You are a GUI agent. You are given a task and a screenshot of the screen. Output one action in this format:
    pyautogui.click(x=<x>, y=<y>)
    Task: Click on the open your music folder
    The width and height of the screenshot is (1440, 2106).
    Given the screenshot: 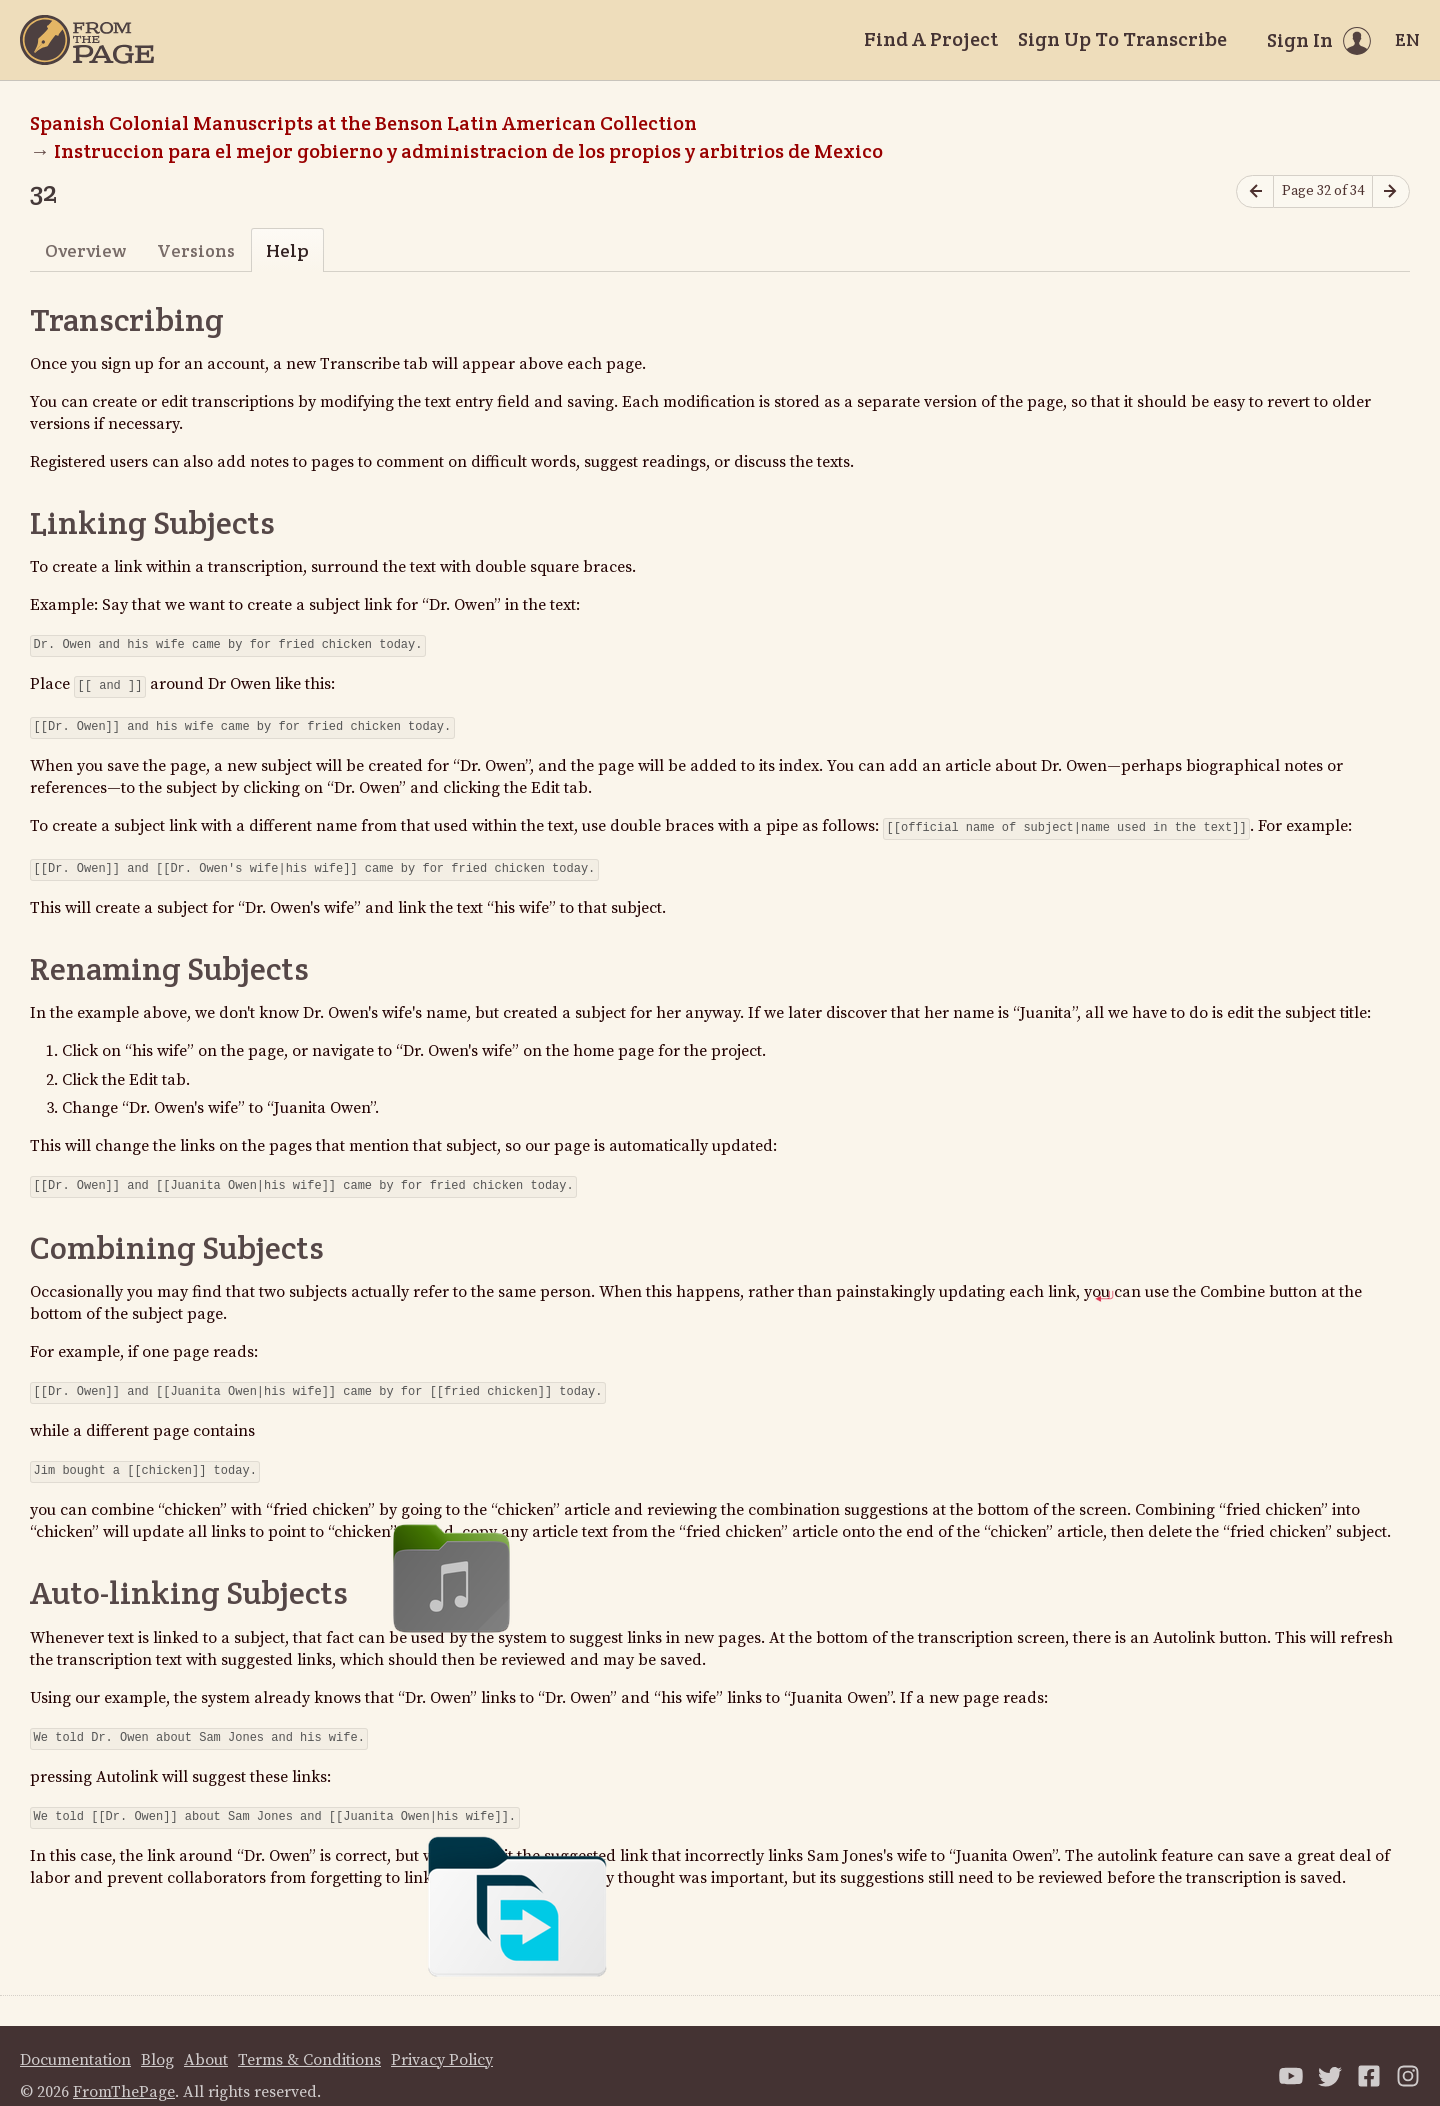 What is the action you would take?
    pyautogui.click(x=451, y=1578)
    